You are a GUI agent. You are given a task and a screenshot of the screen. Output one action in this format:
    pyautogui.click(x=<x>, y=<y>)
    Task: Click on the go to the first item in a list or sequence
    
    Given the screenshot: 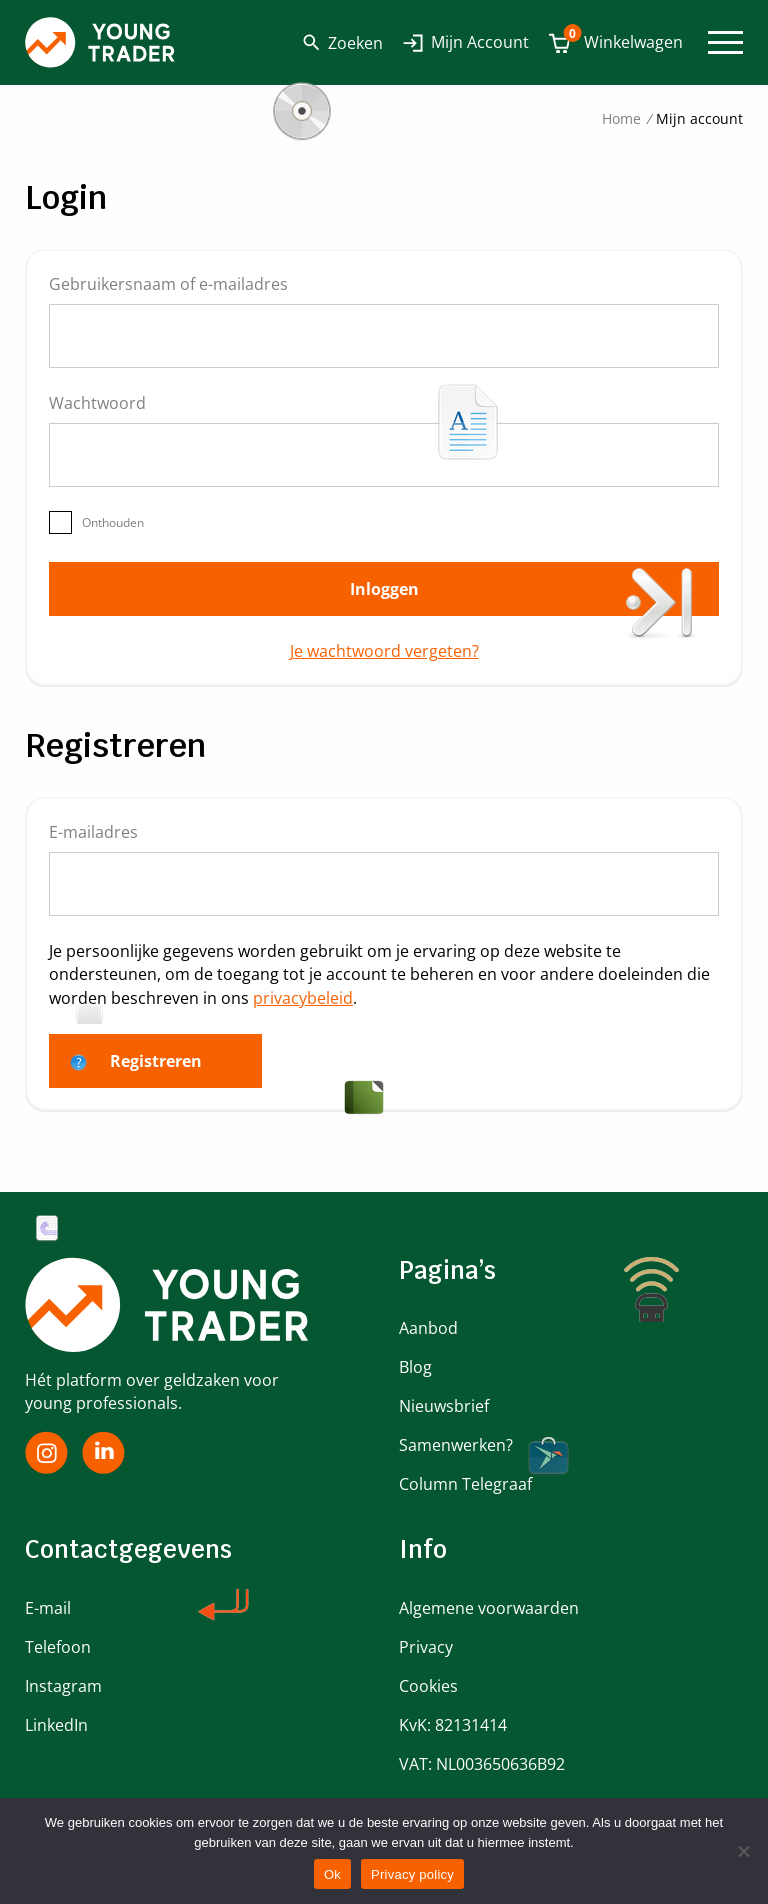 What is the action you would take?
    pyautogui.click(x=660, y=602)
    